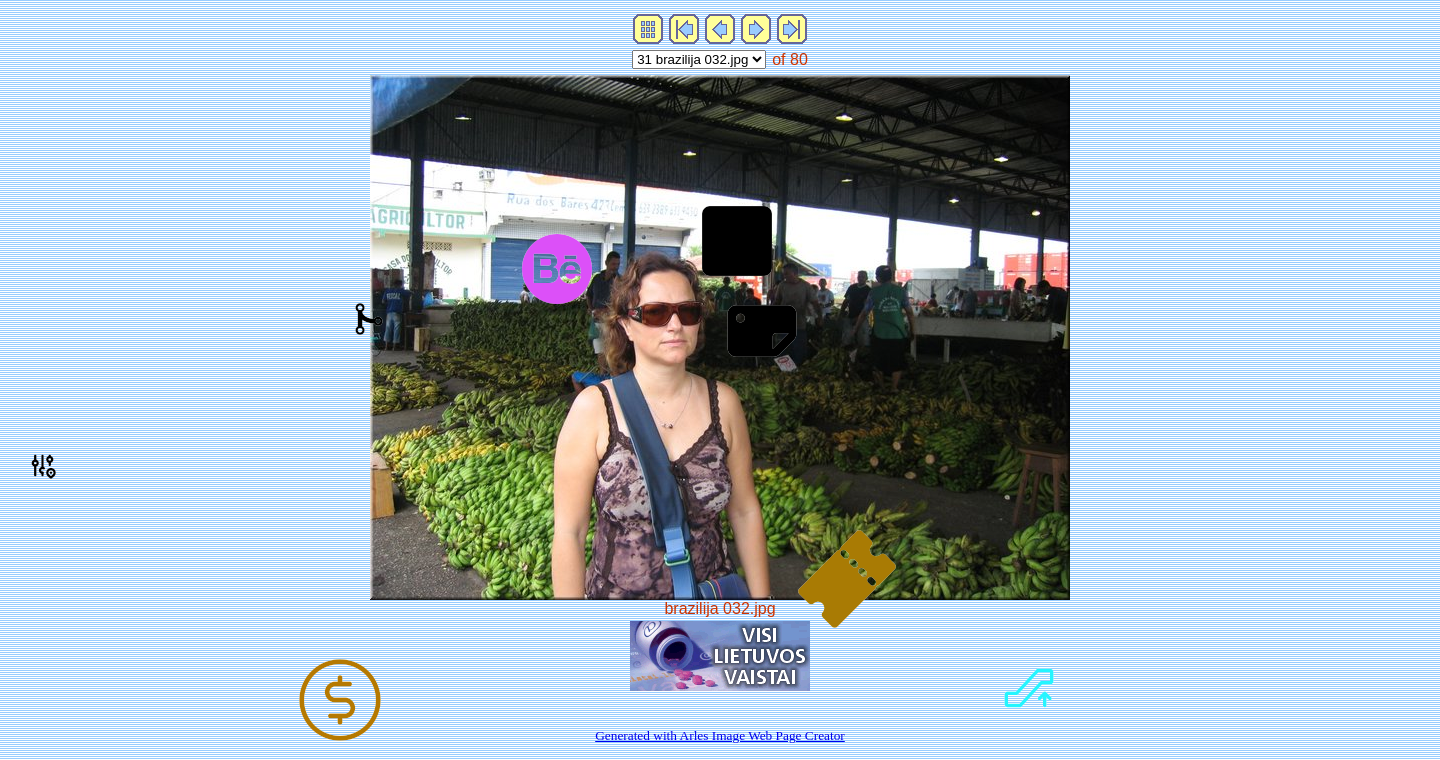  Describe the element at coordinates (340, 700) in the screenshot. I see `view account balance or financial summary` at that location.